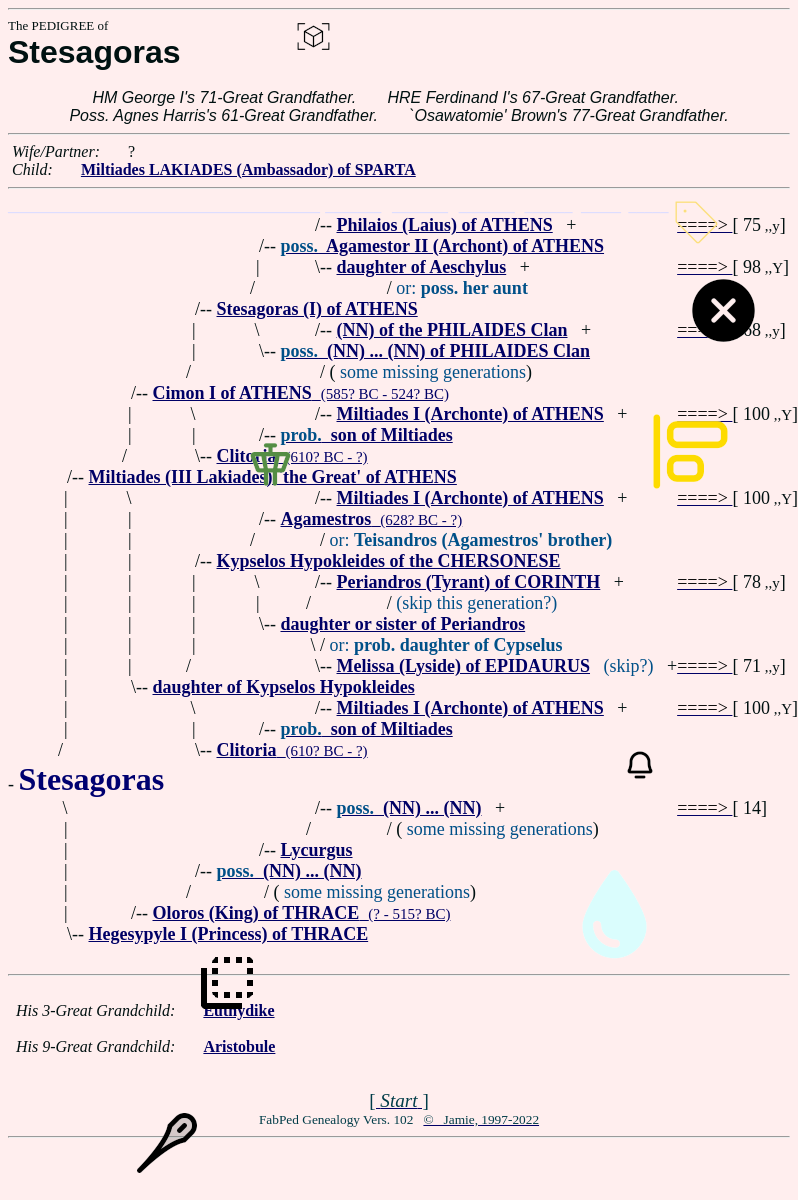 The height and width of the screenshot is (1200, 798). What do you see at coordinates (313, 36) in the screenshot?
I see `scan or capture a 3D object` at bounding box center [313, 36].